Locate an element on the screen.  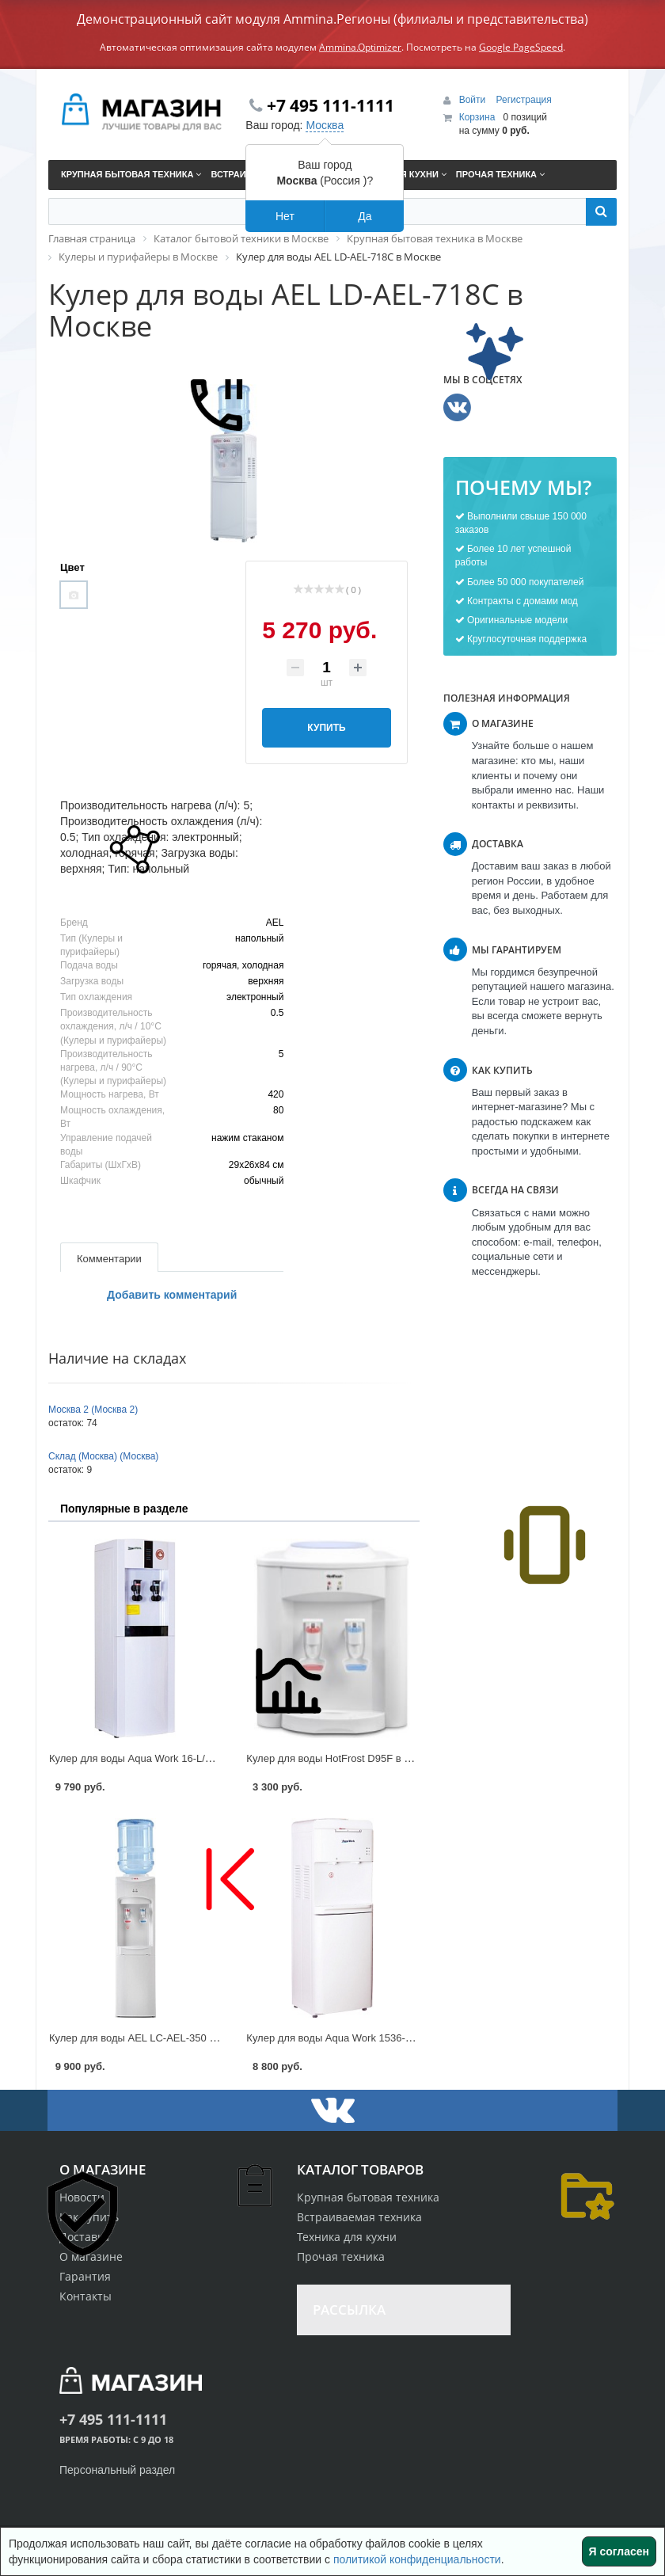
indicates AI-generated or enhanced content is located at coordinates (495, 352).